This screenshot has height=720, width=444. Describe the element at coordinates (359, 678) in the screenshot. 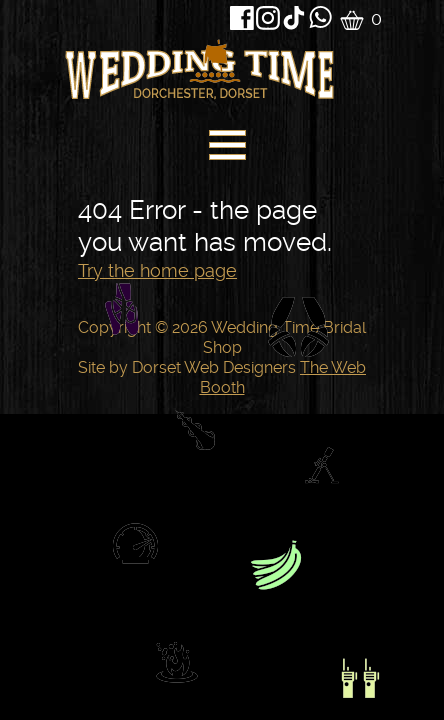

I see `access push-to-talk or voice communication` at that location.